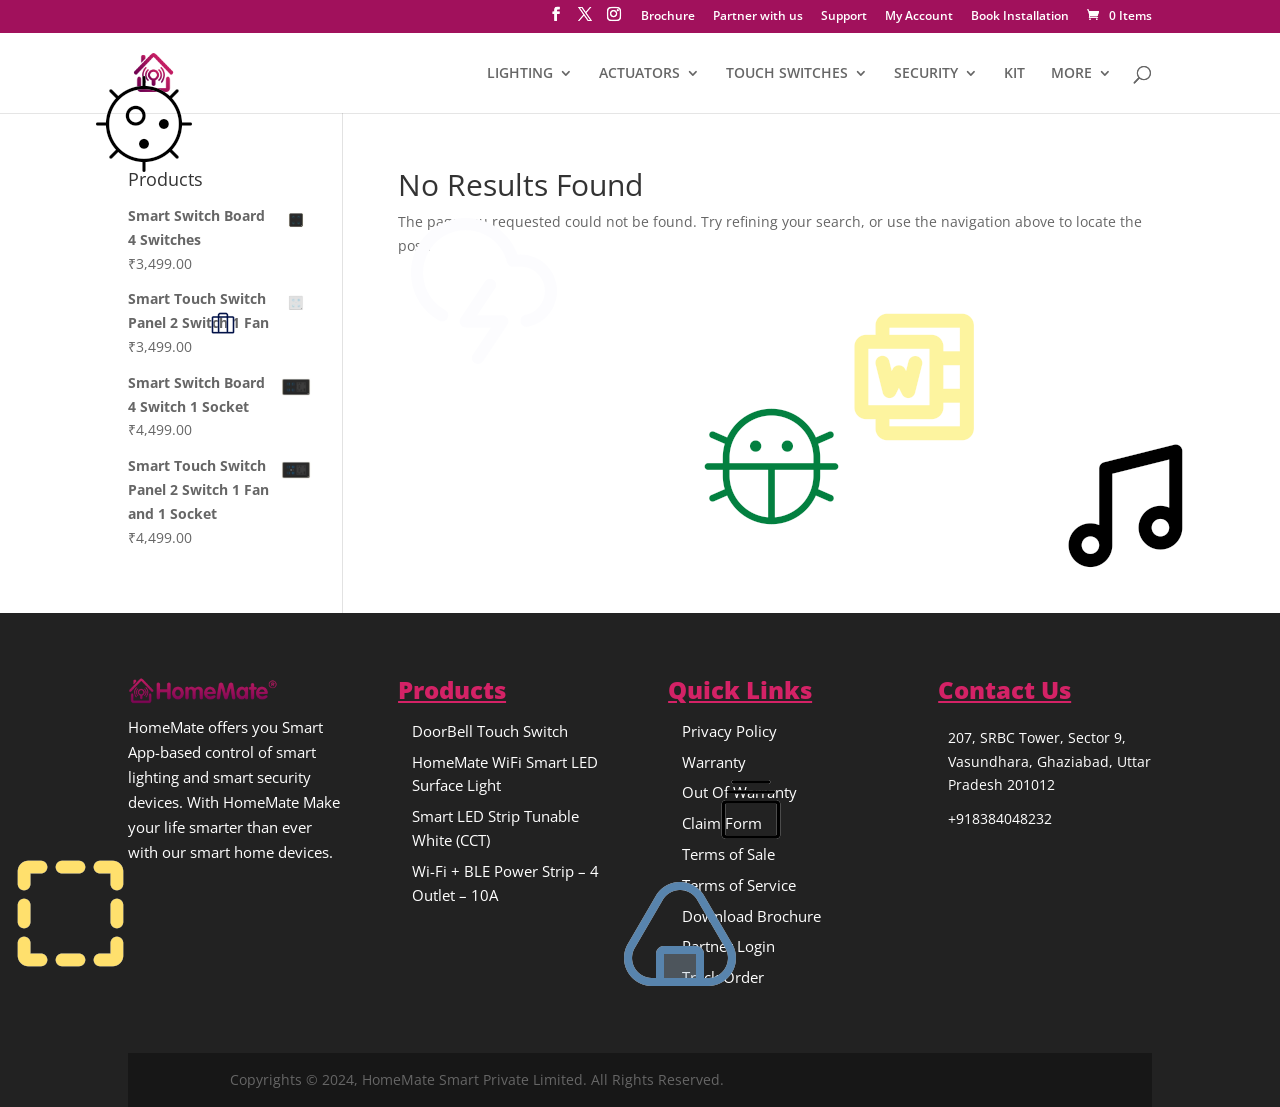 This screenshot has width=1280, height=1107. I want to click on report a bug or issue, so click(771, 466).